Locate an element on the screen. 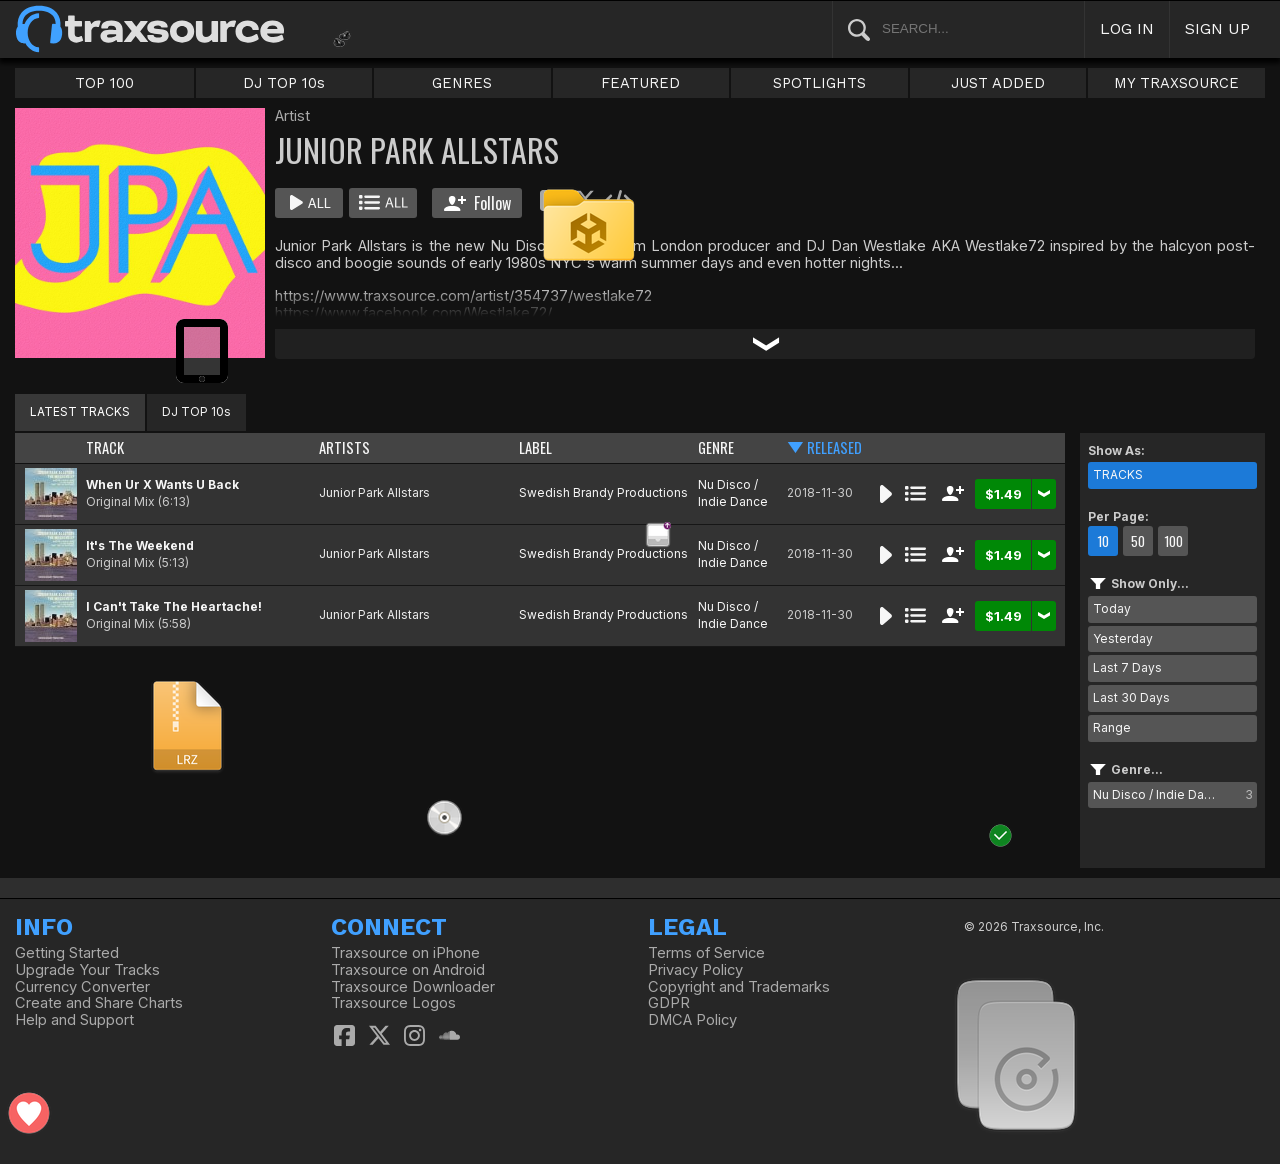 This screenshot has width=1280, height=1164. mark item as favorite is located at coordinates (29, 1113).